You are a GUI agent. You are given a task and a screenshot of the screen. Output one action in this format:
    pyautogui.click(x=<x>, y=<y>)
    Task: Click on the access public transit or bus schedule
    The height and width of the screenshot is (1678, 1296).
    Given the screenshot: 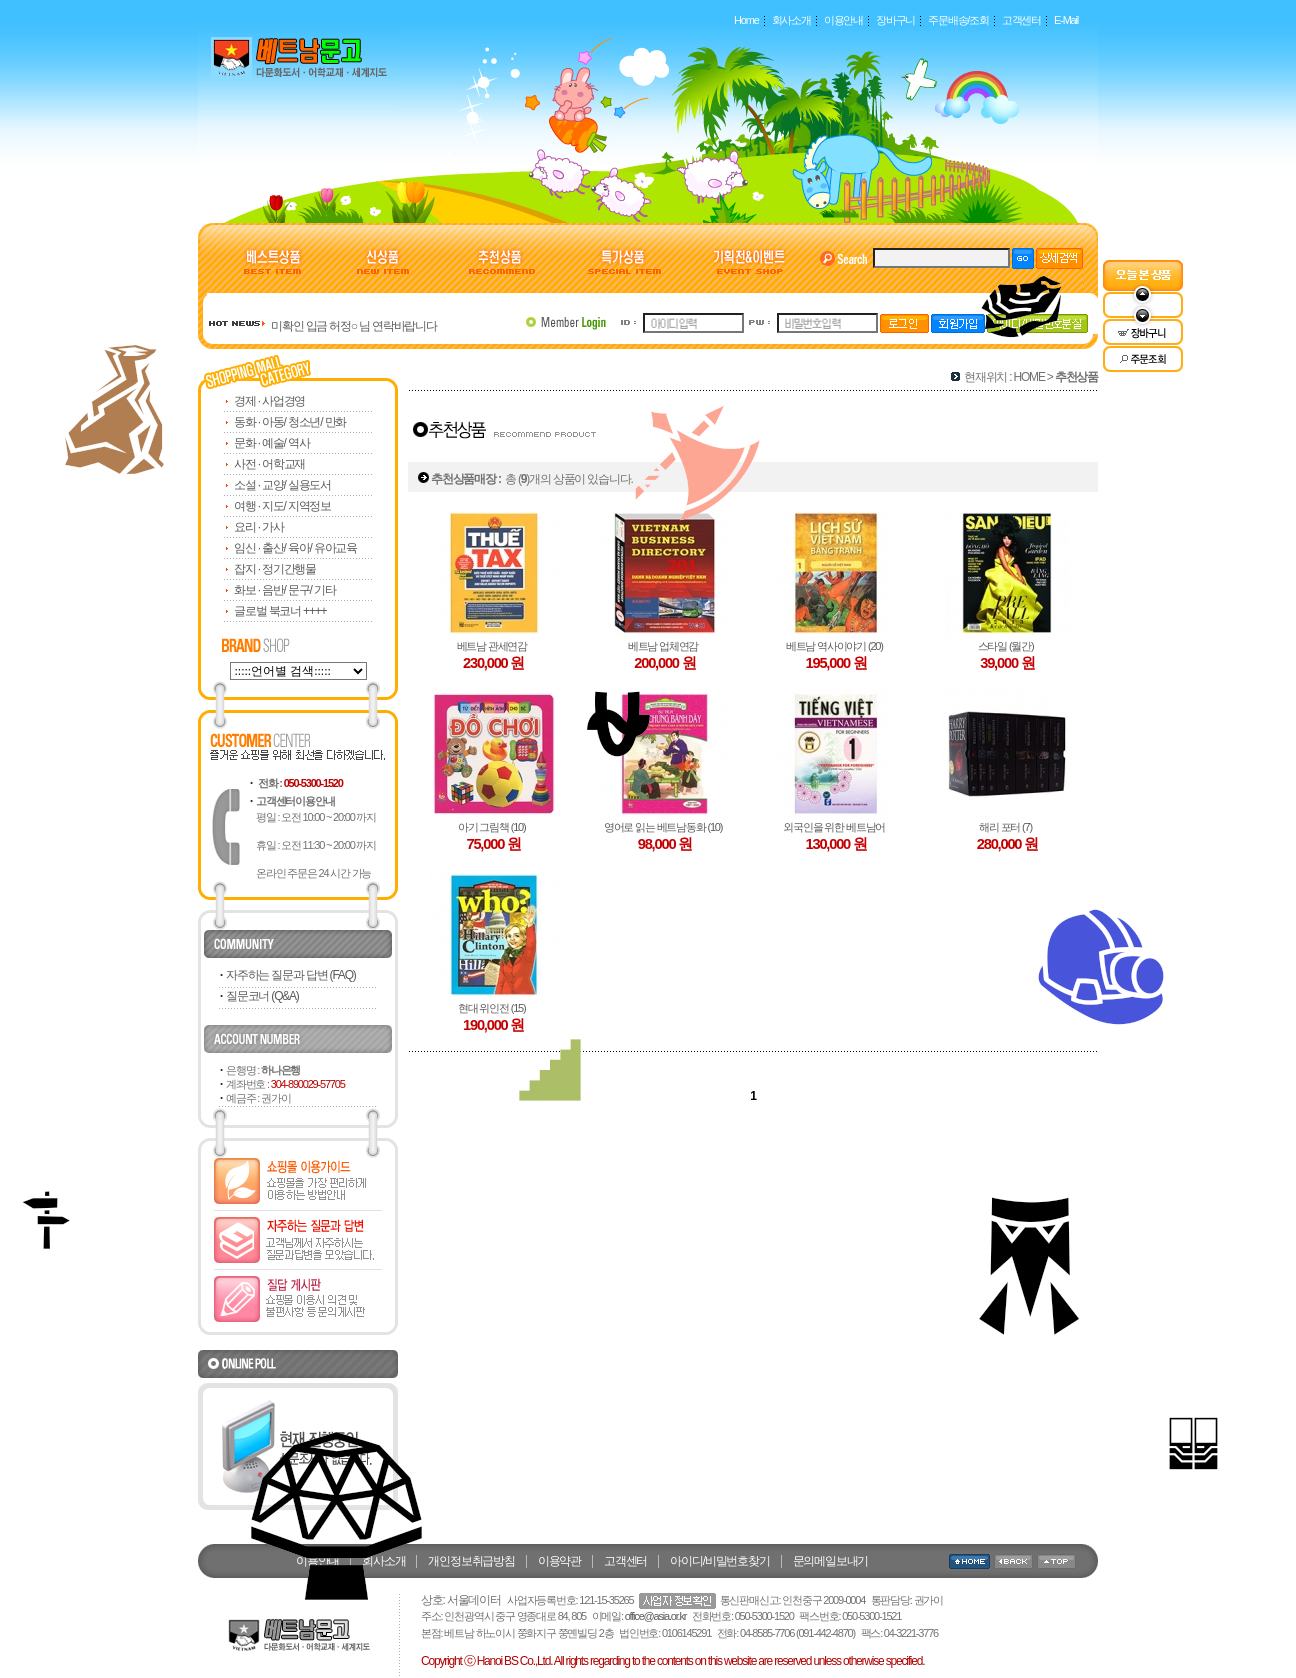 What is the action you would take?
    pyautogui.click(x=1193, y=1443)
    